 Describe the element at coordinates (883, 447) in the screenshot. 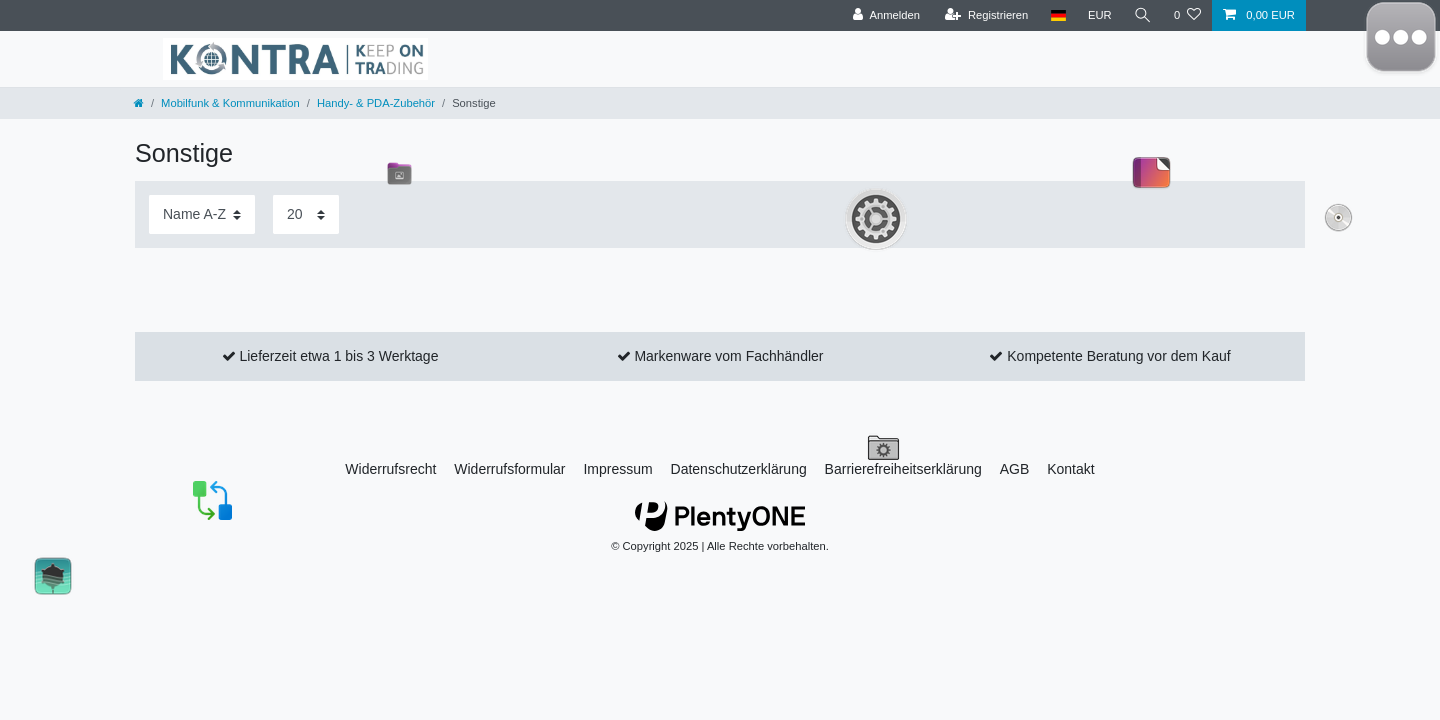

I see `access smart folder with automated mail rules` at that location.